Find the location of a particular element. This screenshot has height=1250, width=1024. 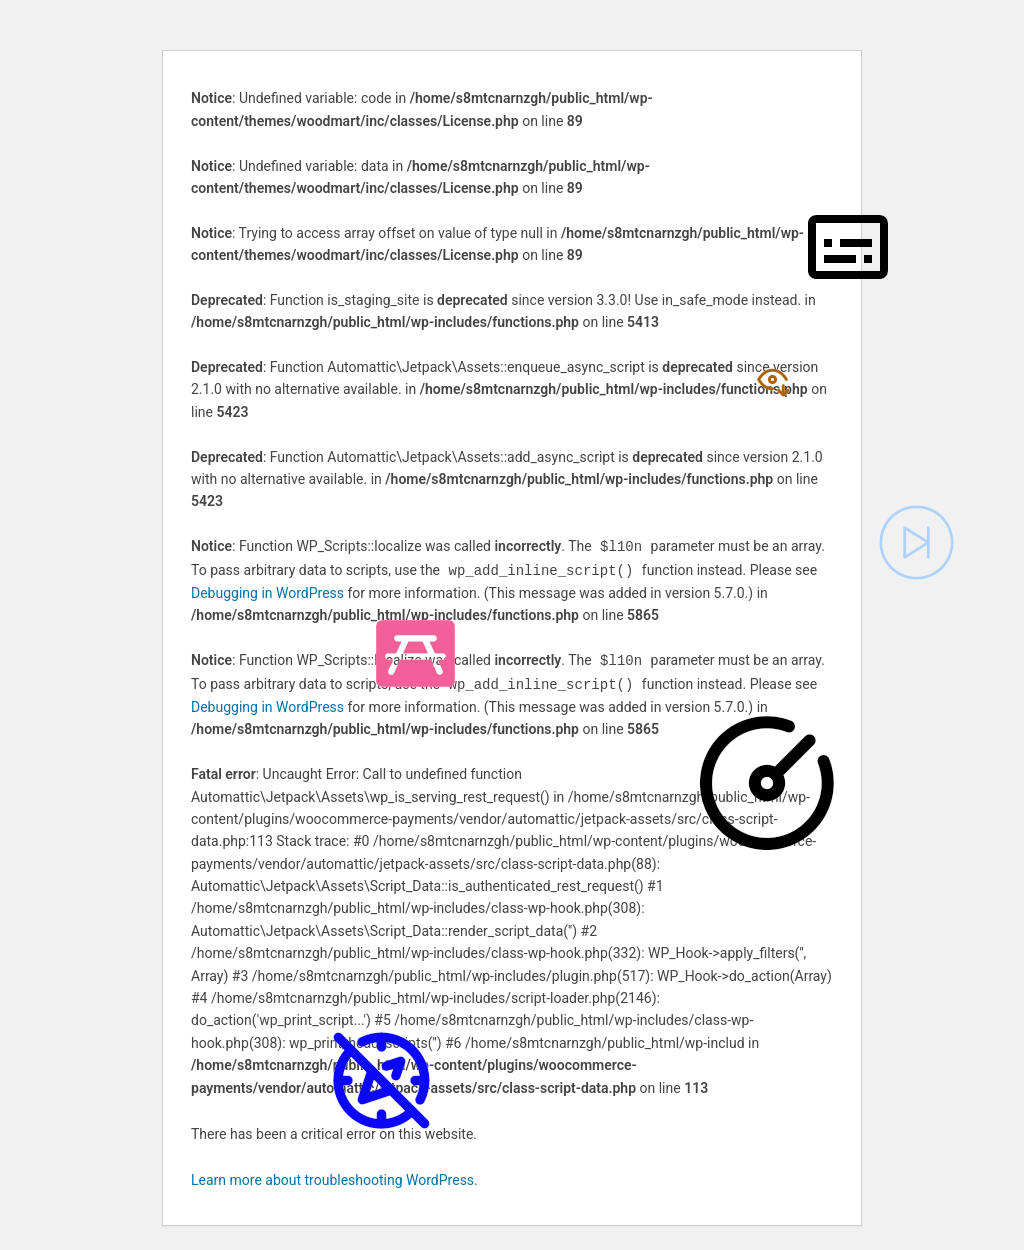

skip to the next track is located at coordinates (916, 542).